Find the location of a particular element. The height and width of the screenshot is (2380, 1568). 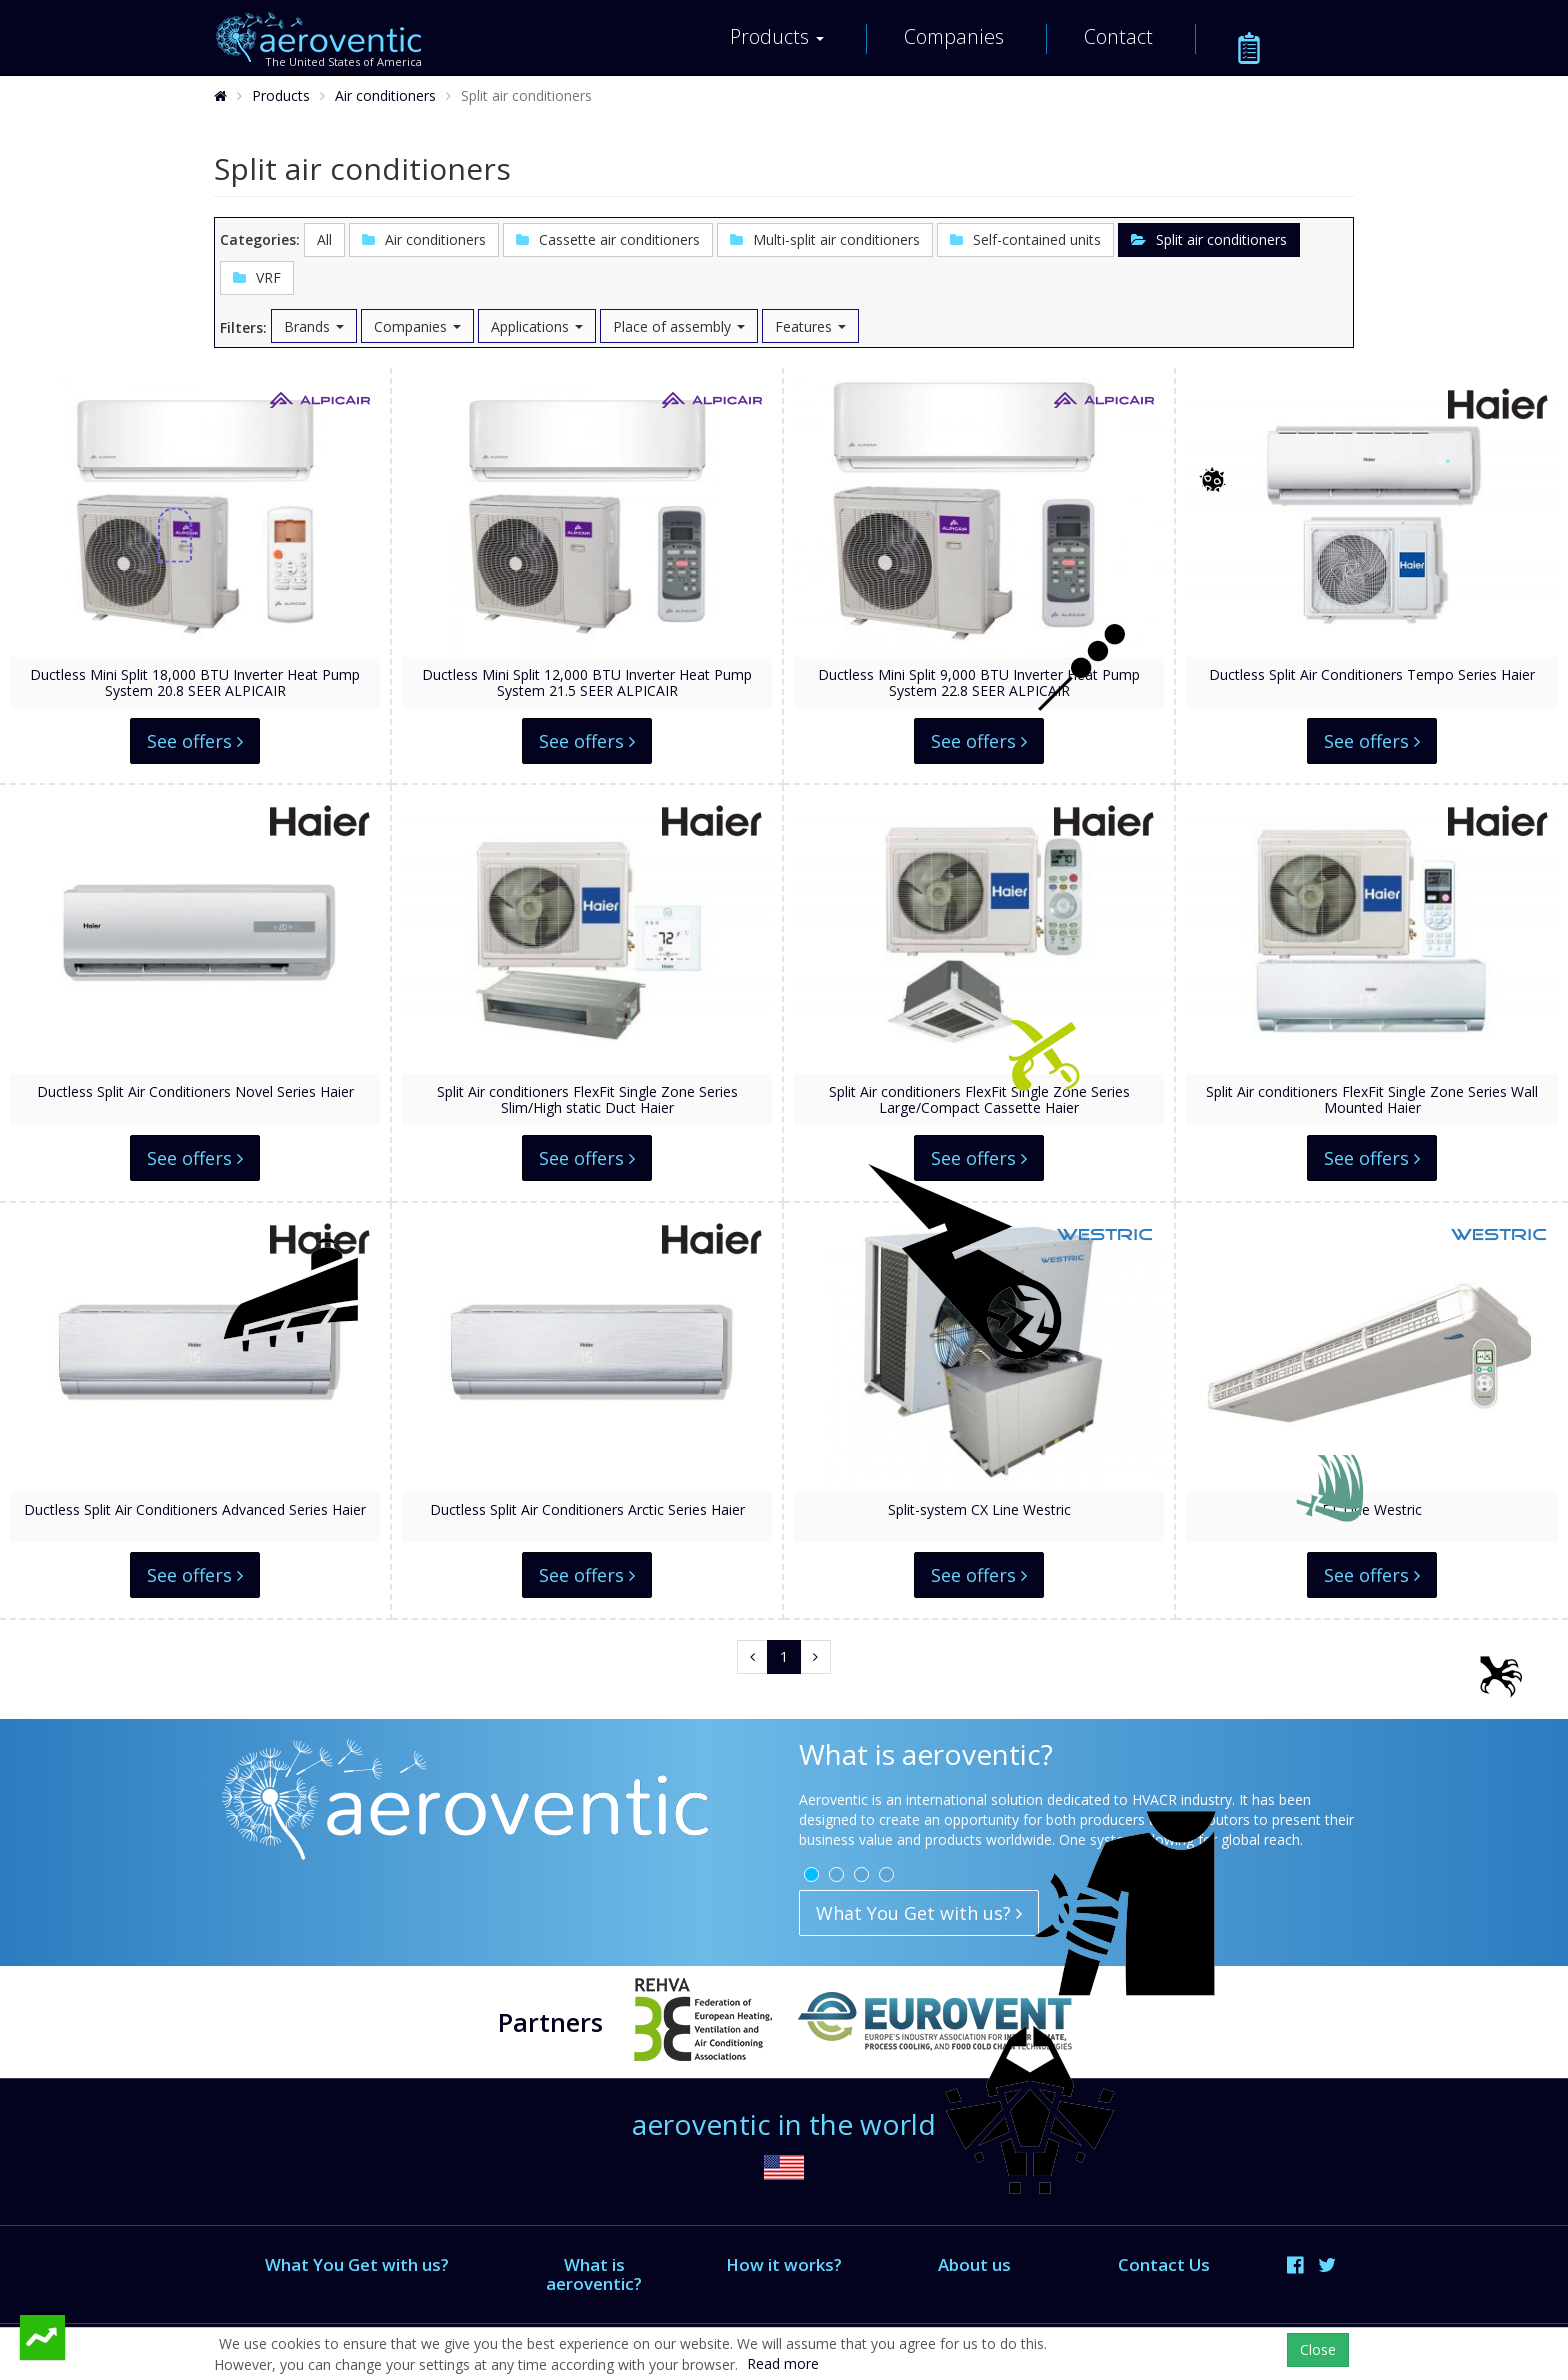

perform a slash attack in combat is located at coordinates (1330, 1488).